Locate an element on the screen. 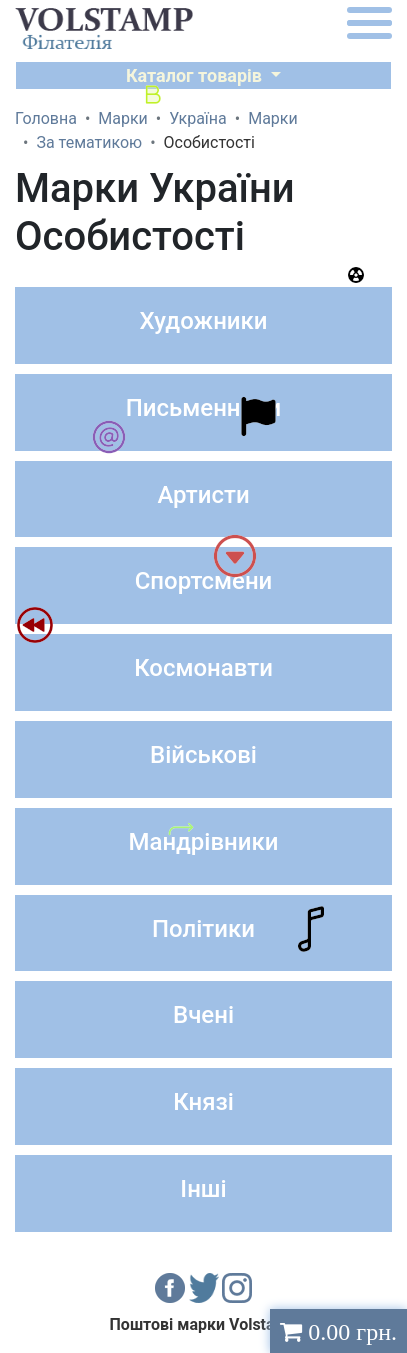  rewind or skip to previous track is located at coordinates (35, 625).